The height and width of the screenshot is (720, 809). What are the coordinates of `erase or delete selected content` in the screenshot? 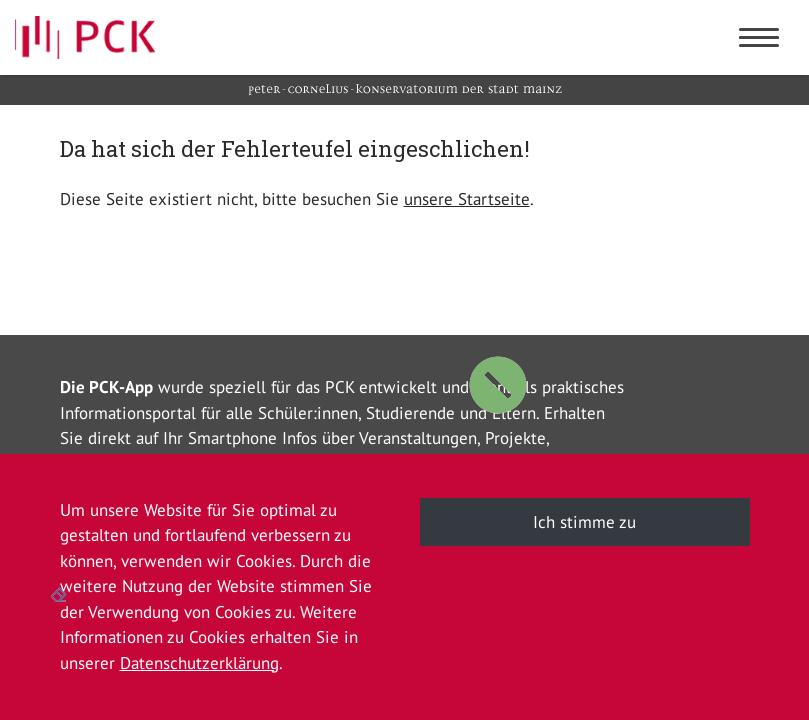 It's located at (59, 595).